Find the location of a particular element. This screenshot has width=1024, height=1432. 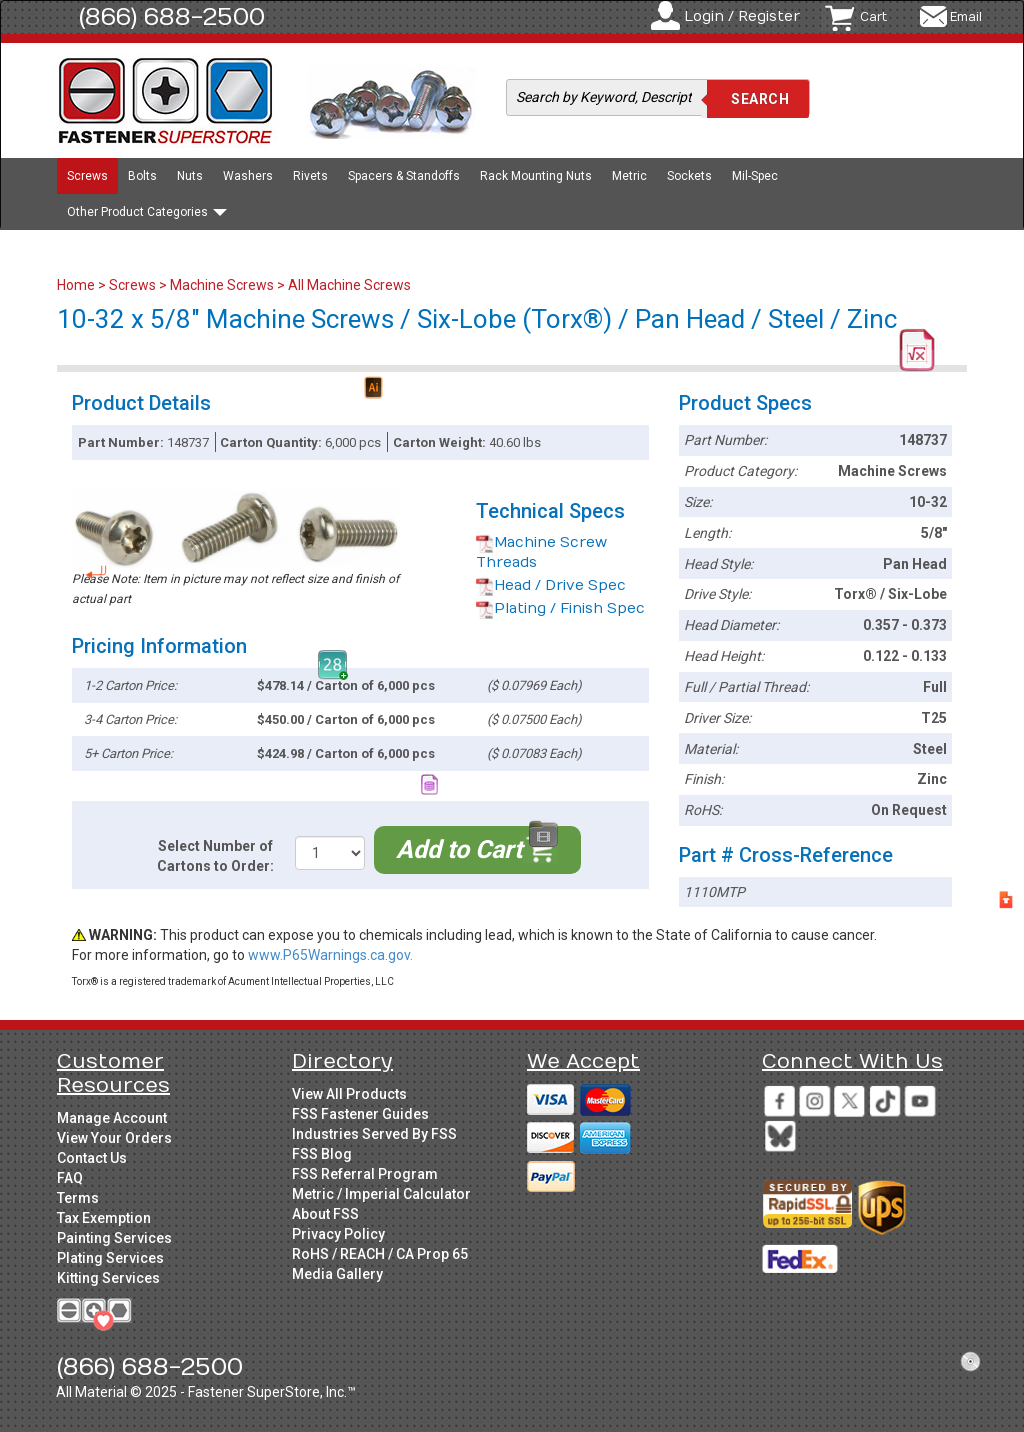

reply all to an email message is located at coordinates (95, 570).